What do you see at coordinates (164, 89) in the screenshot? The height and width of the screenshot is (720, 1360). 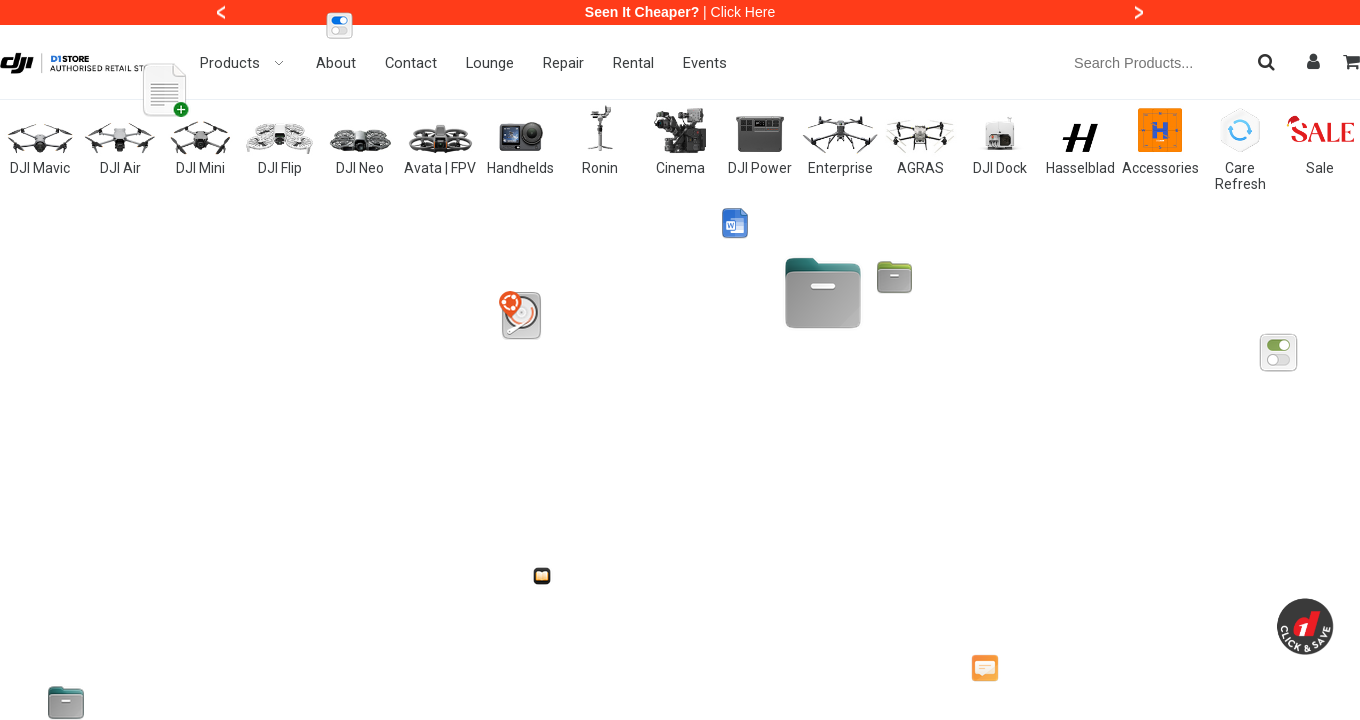 I see `create a new document` at bounding box center [164, 89].